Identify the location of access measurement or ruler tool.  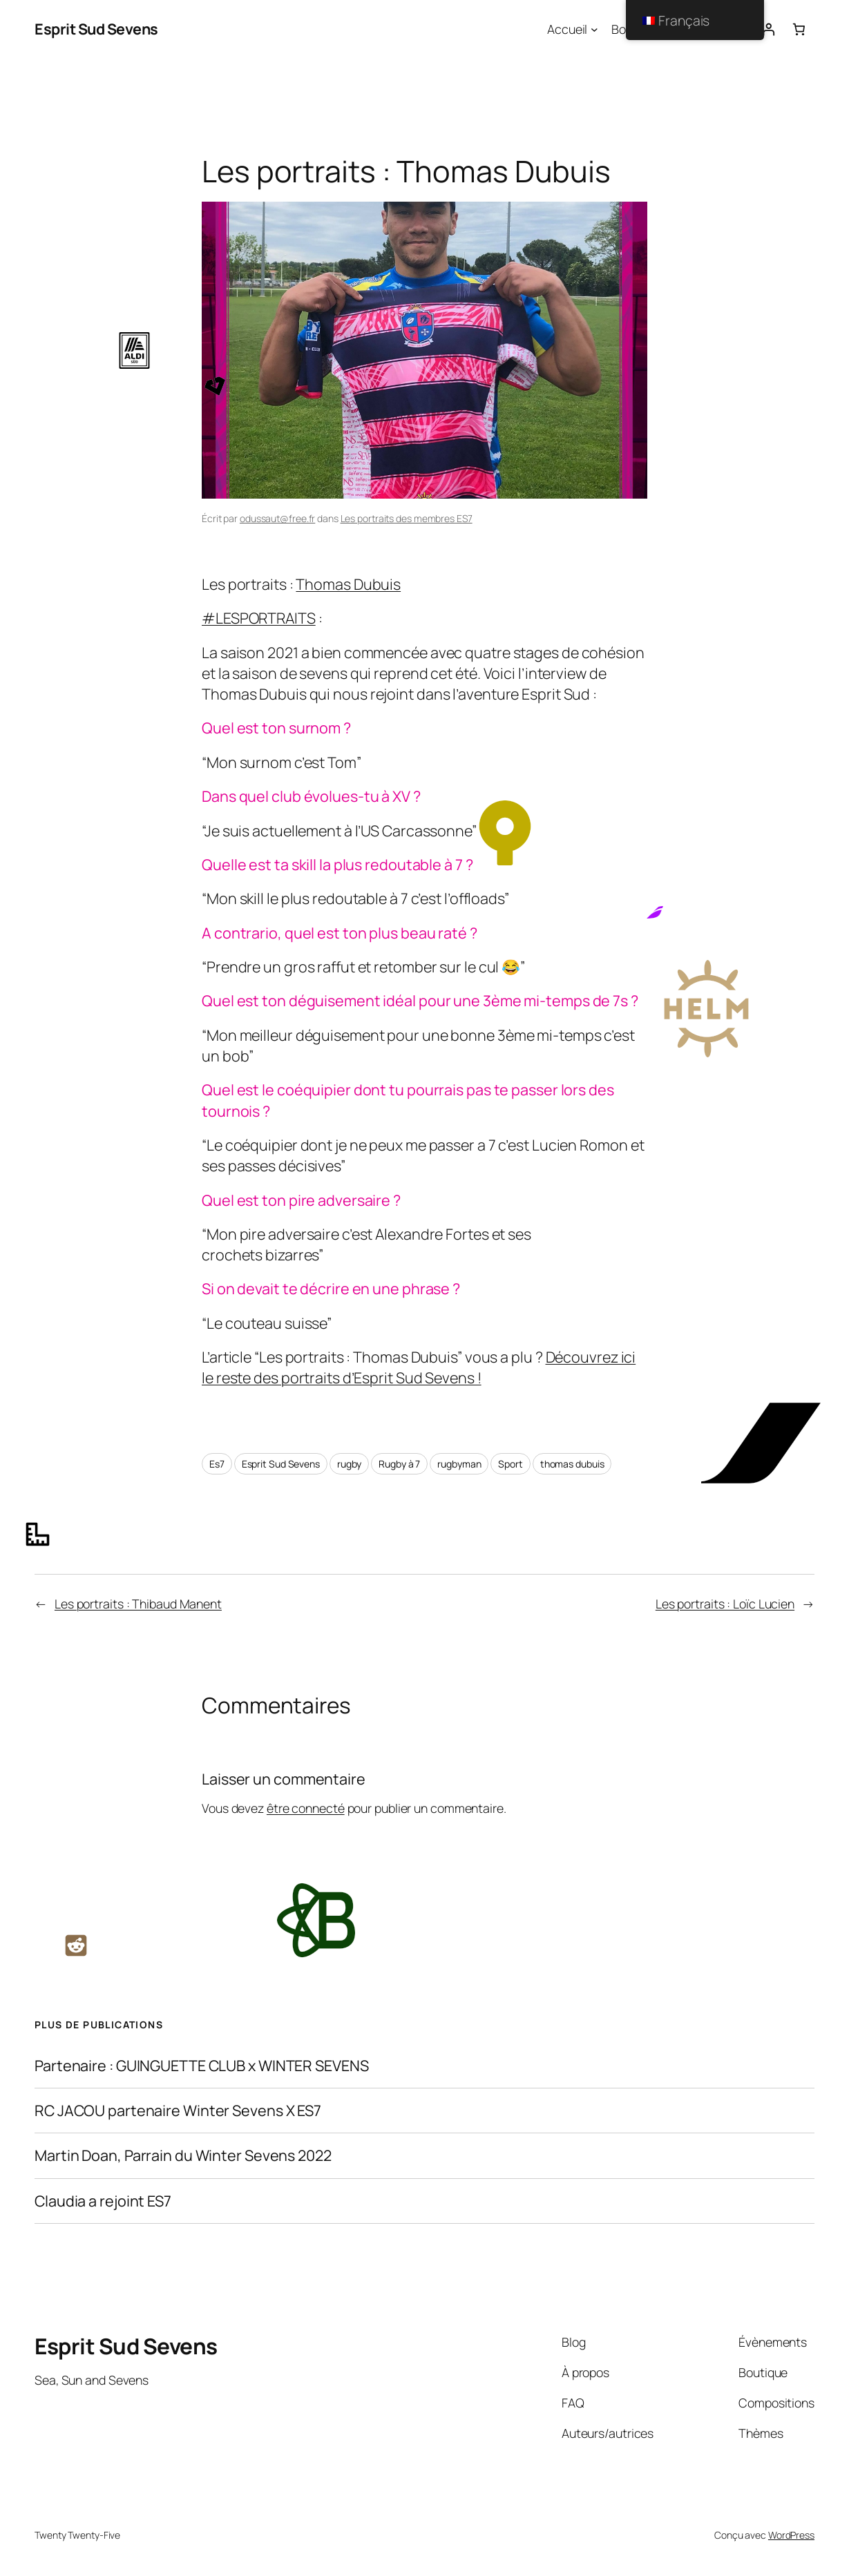
(37, 1534).